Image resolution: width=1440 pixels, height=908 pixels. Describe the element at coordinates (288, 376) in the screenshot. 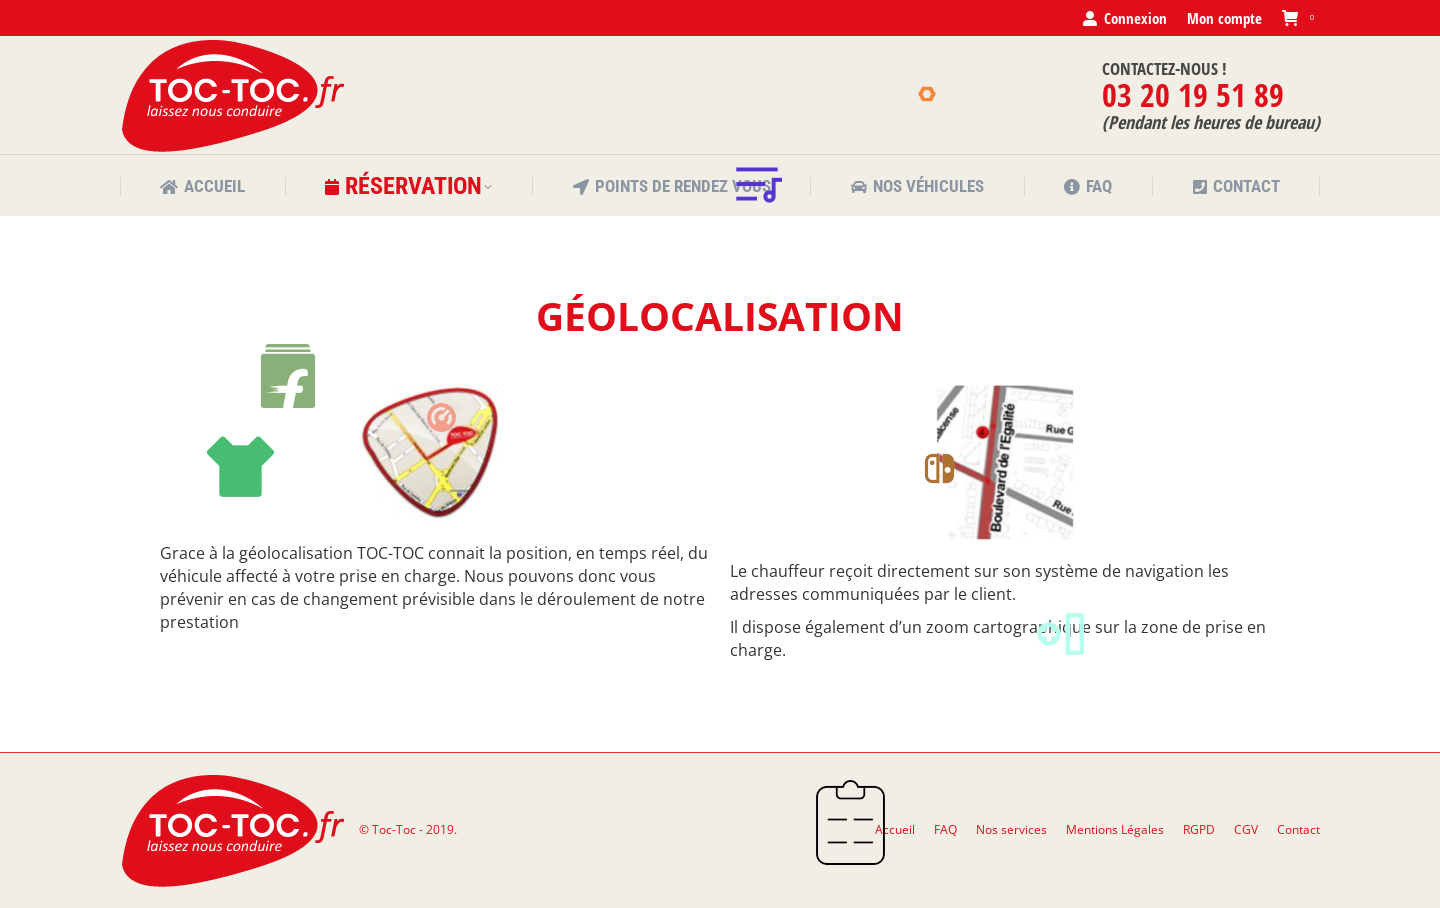

I see `open the Flipkart shopping app` at that location.